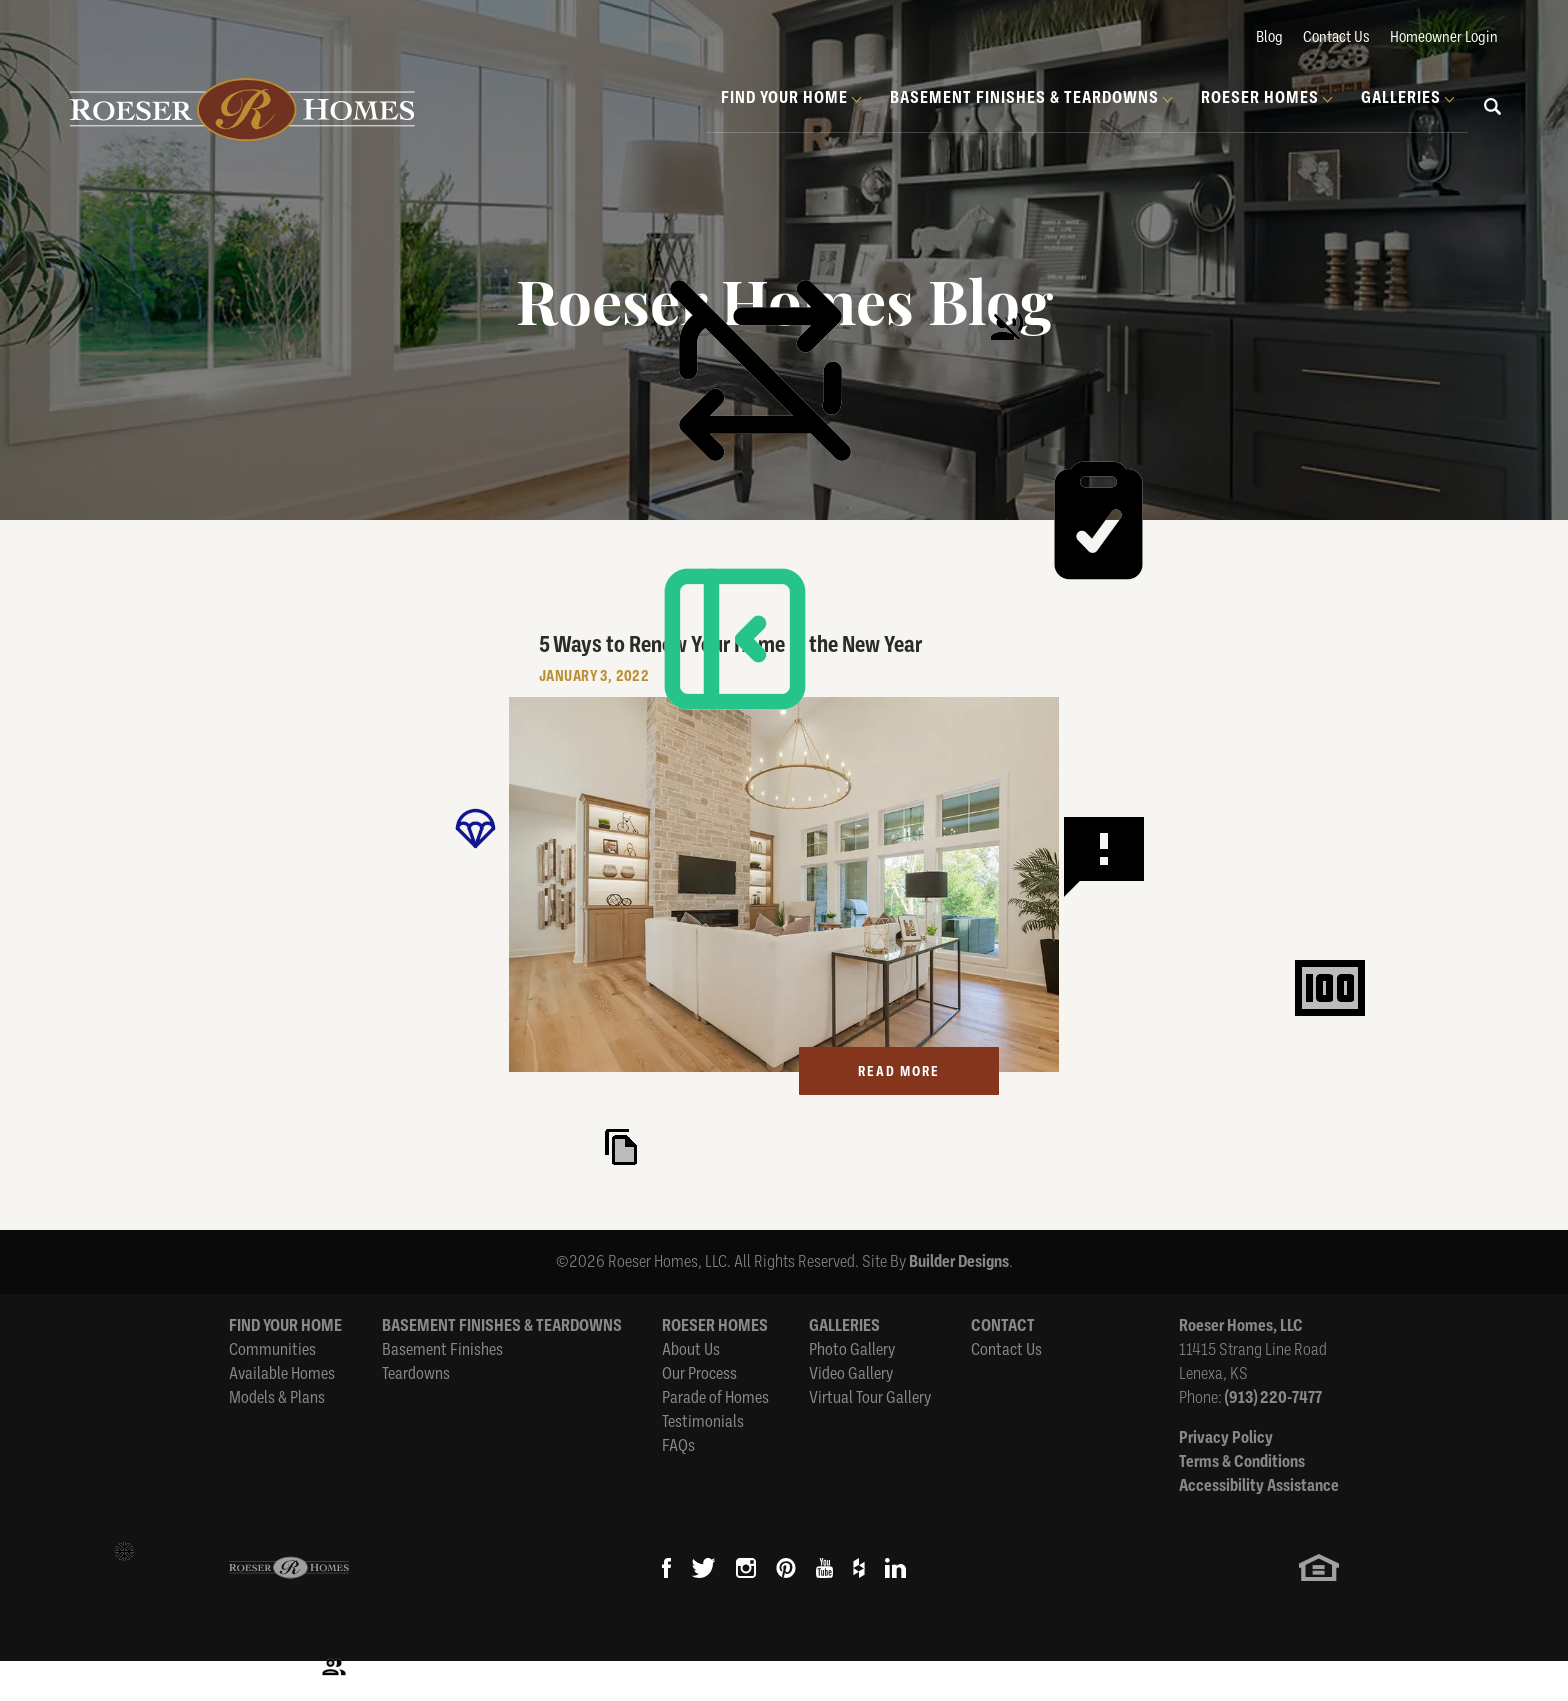 The width and height of the screenshot is (1568, 1701). I want to click on view currency or money-related features, so click(1330, 988).